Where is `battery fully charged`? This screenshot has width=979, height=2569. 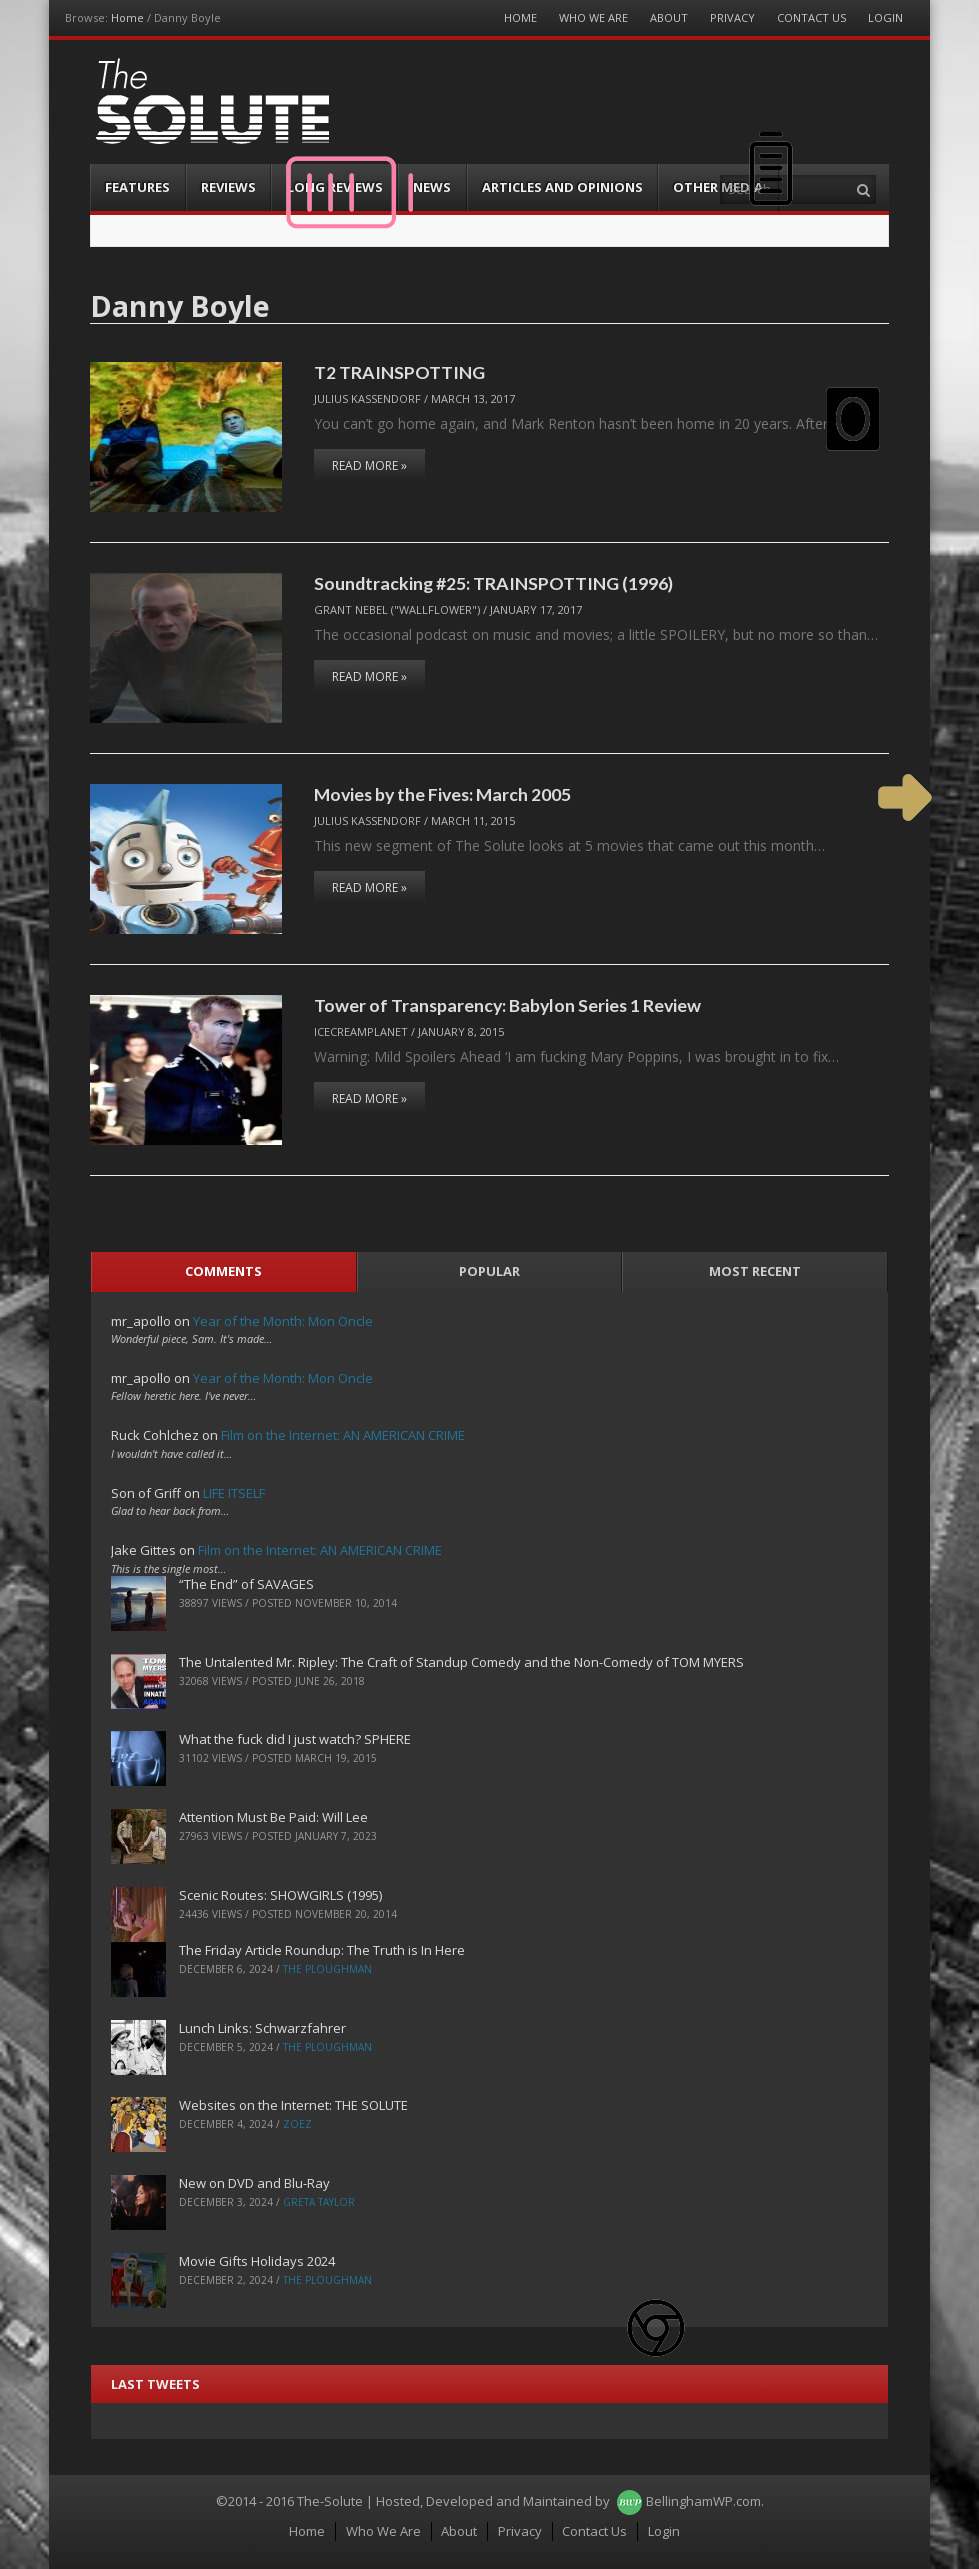
battery fully charged is located at coordinates (771, 170).